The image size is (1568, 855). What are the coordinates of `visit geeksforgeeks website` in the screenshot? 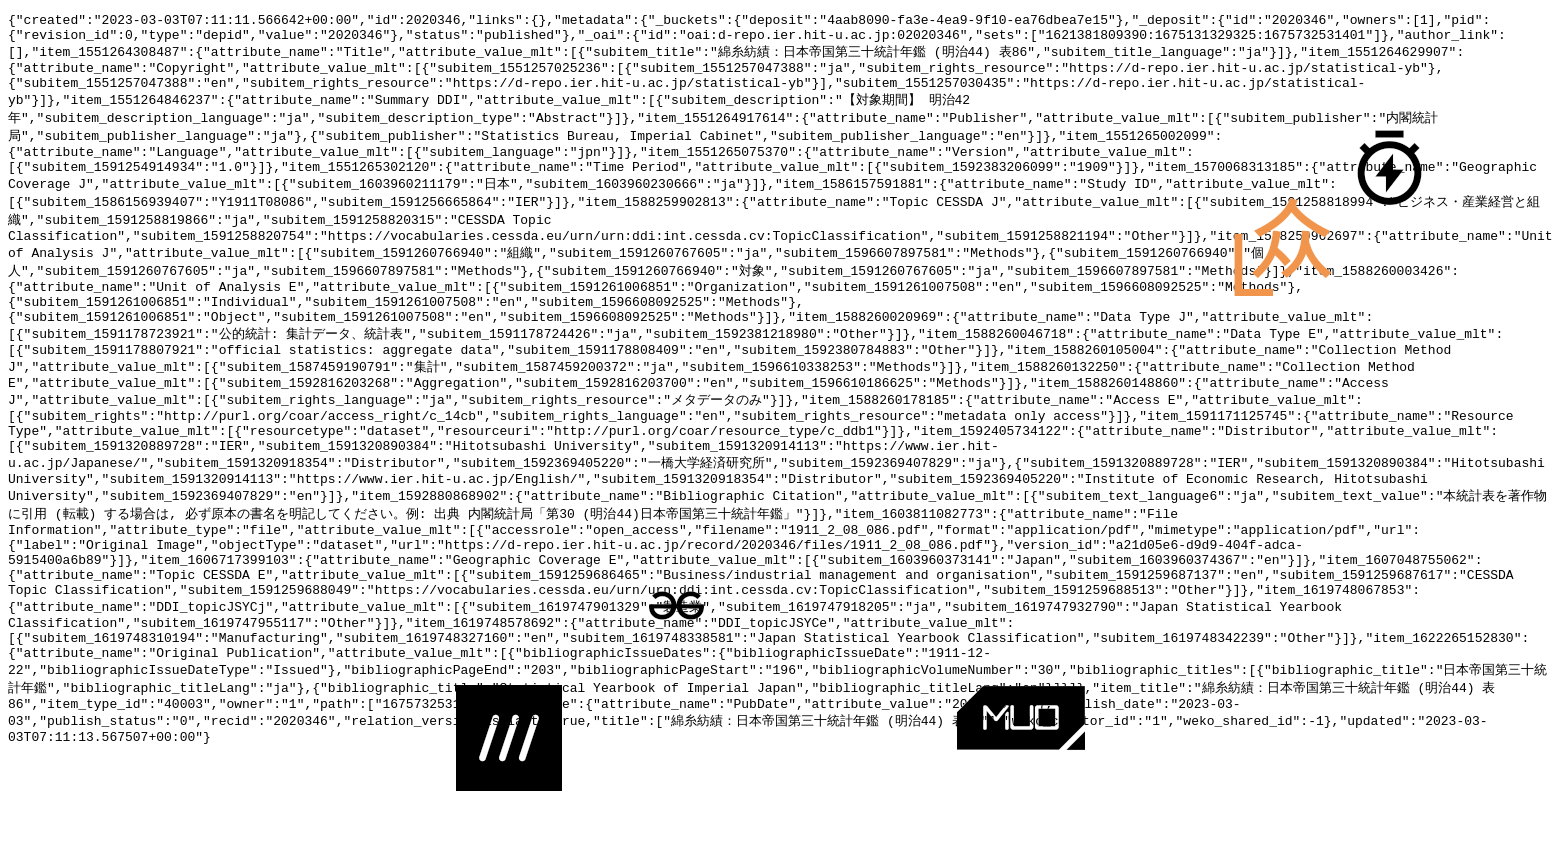 It's located at (676, 605).